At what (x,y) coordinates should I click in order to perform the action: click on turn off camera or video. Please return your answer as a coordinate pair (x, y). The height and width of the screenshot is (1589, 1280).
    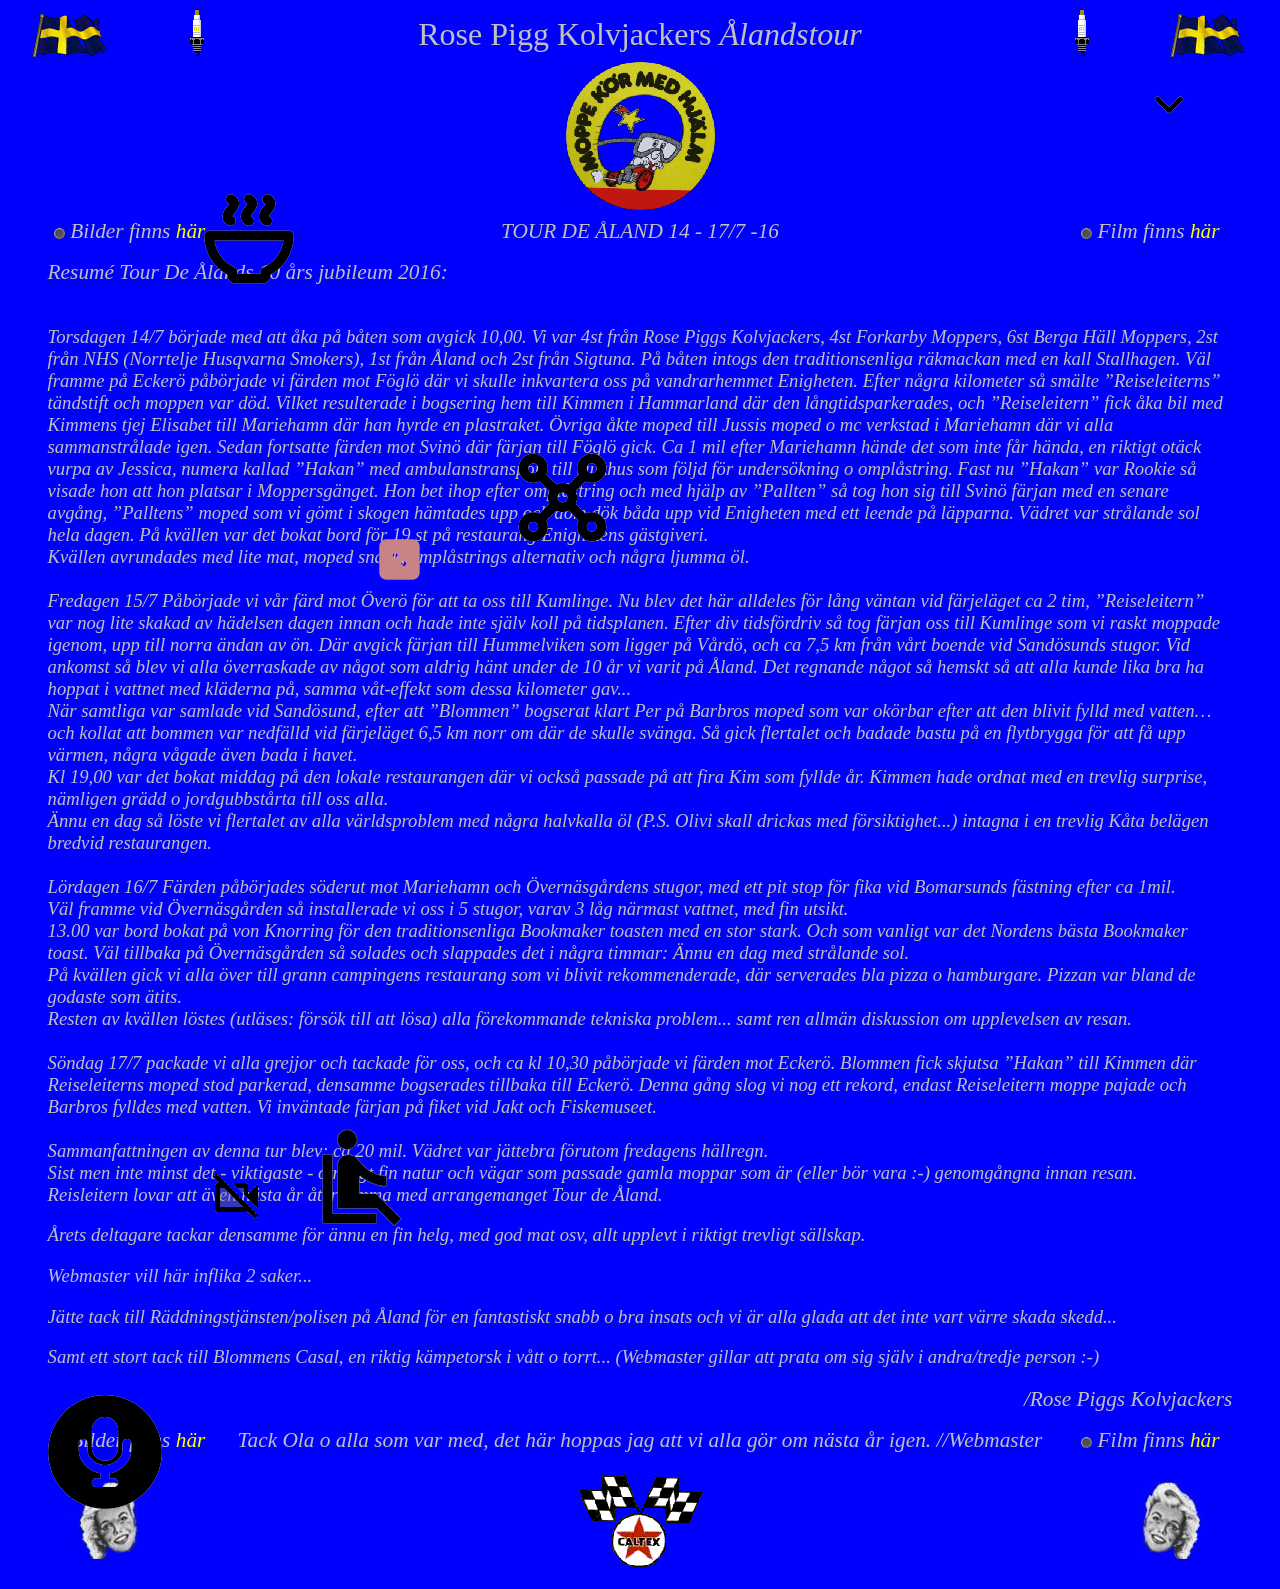
    Looking at the image, I should click on (236, 1197).